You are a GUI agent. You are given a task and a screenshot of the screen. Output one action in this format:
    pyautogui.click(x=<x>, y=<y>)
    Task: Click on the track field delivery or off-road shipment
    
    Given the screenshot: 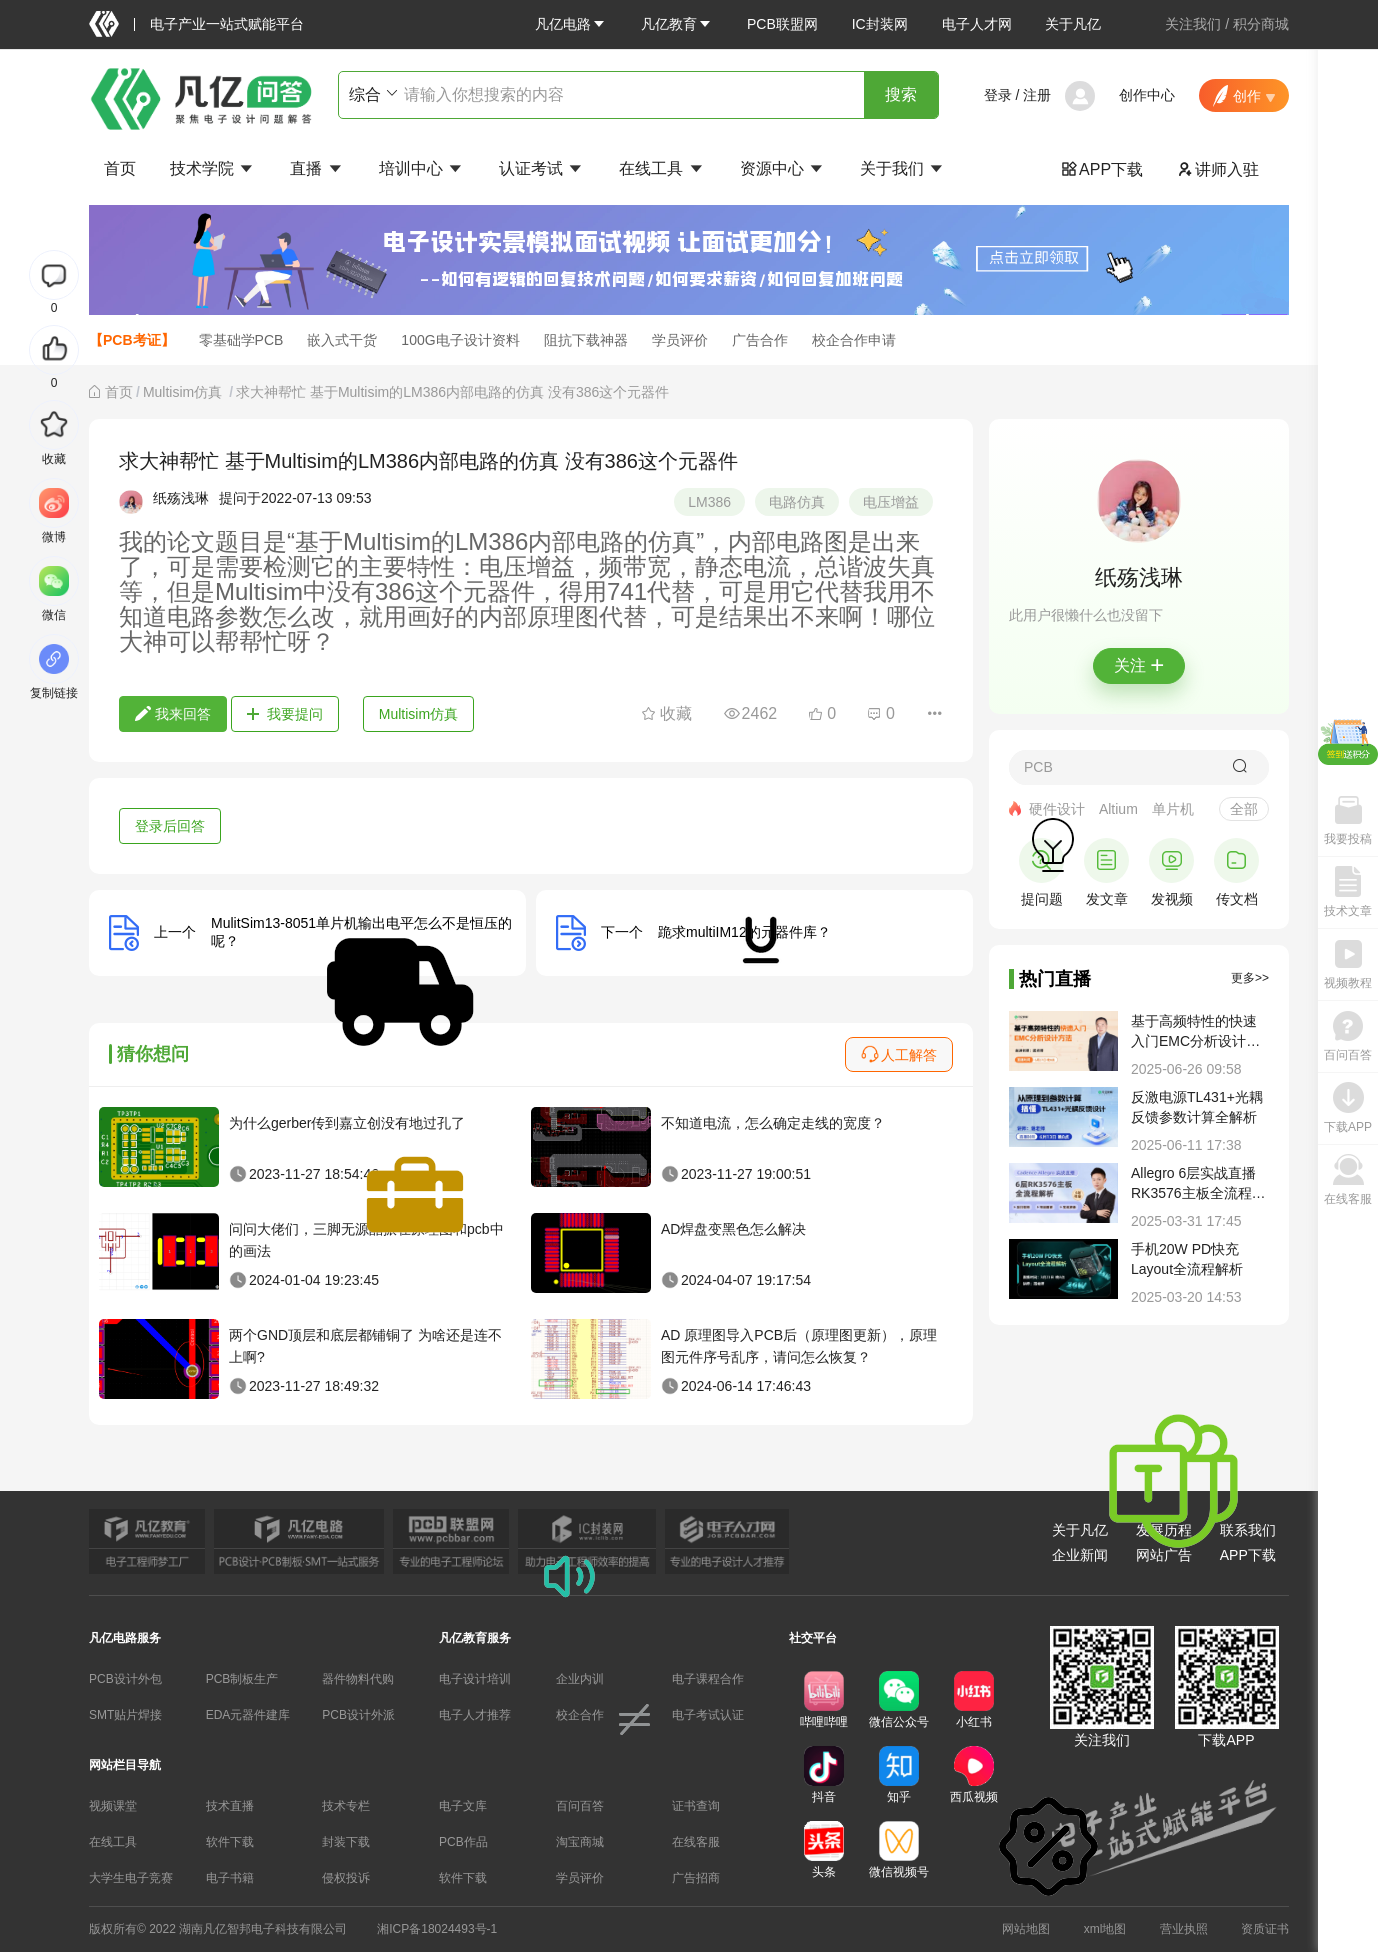 What is the action you would take?
    pyautogui.click(x=404, y=992)
    